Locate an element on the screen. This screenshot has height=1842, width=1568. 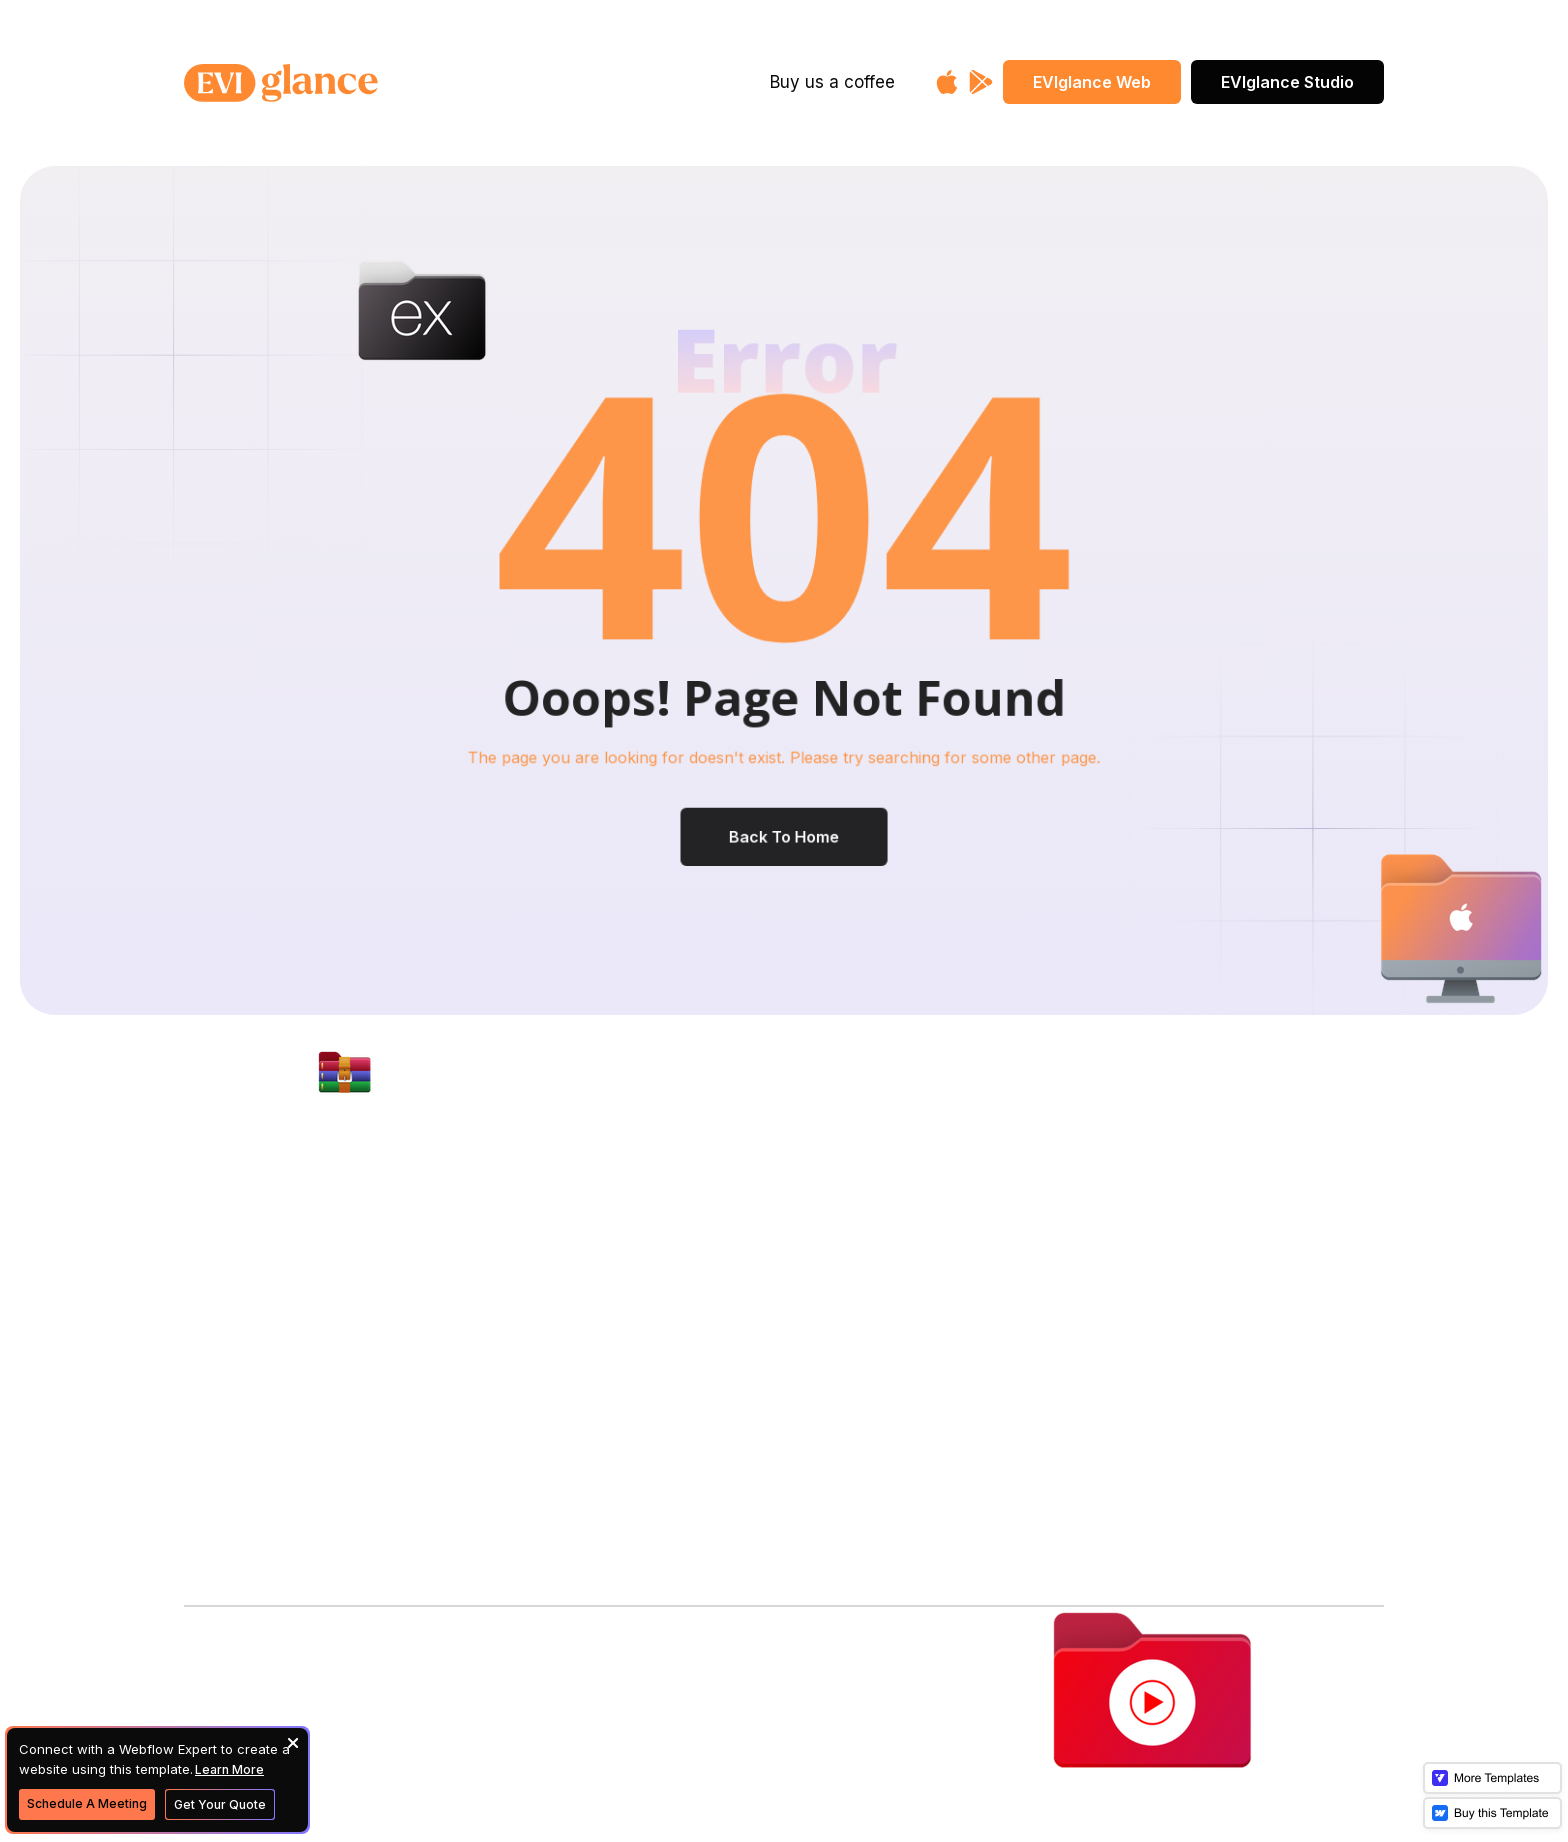
open mac desktop files folder is located at coordinates (1460, 921).